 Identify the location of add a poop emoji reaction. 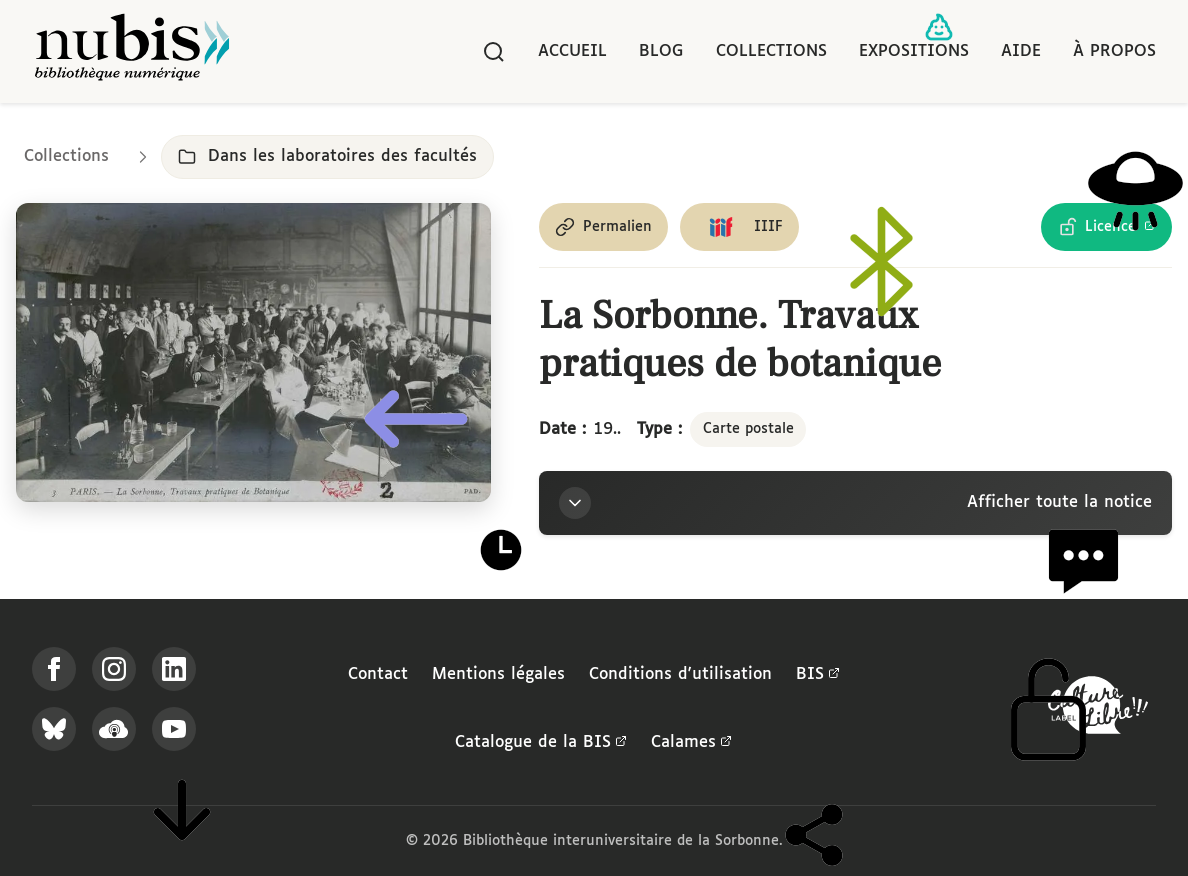
(939, 27).